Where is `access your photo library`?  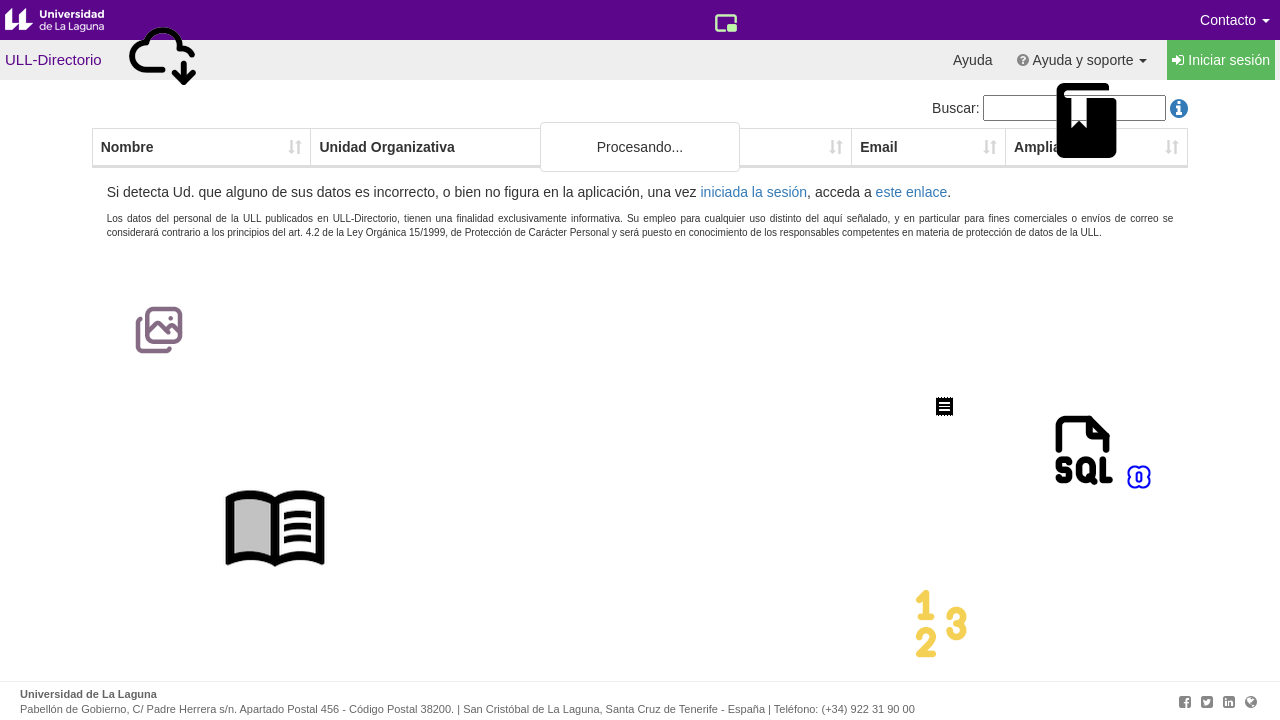
access your photo library is located at coordinates (159, 330).